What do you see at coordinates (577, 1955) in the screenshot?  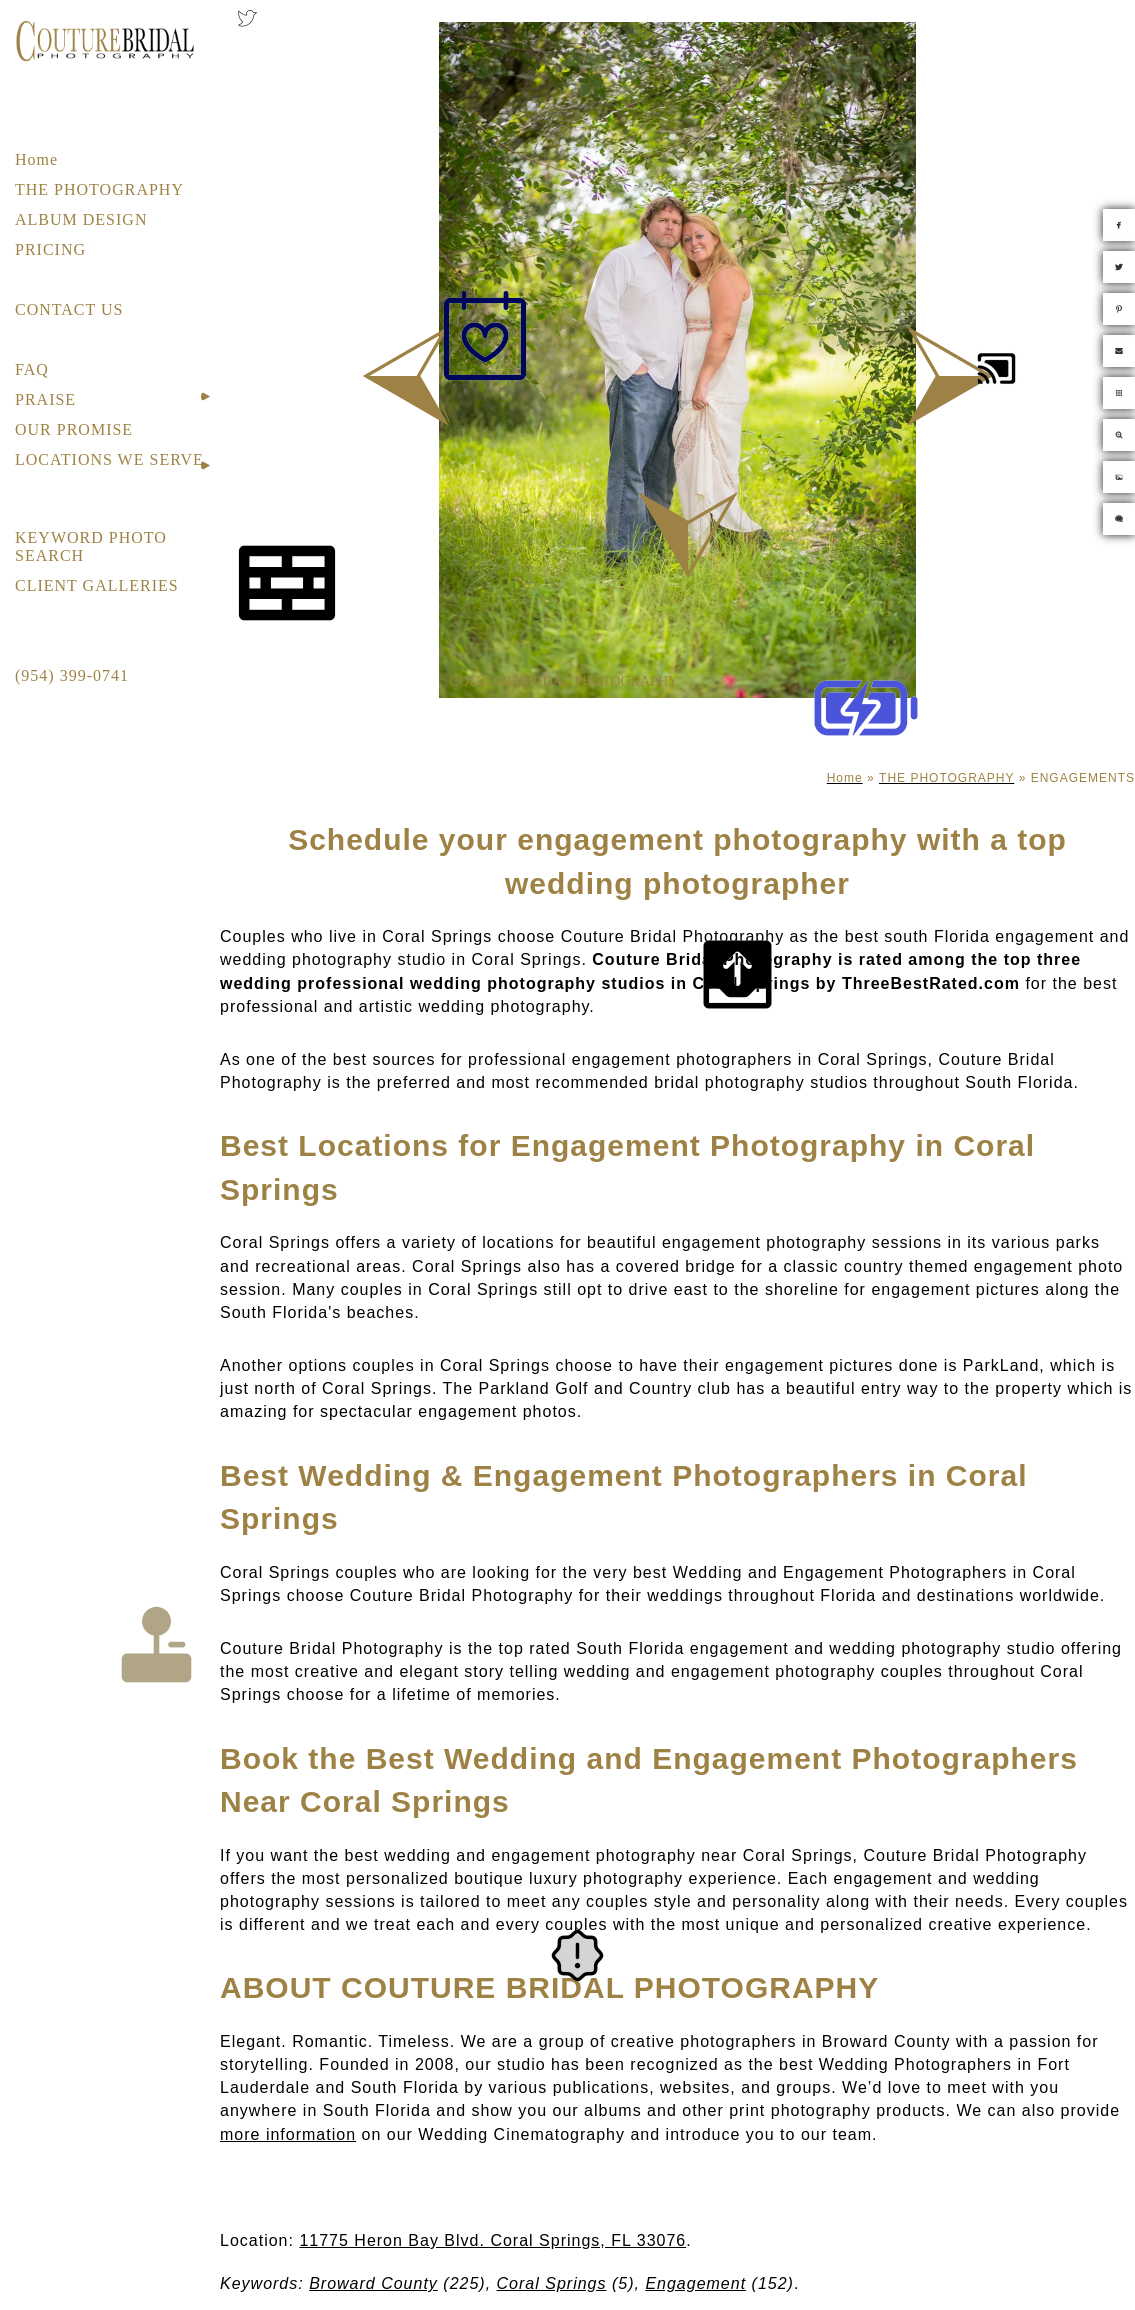 I see `indicates a warning or important notice` at bounding box center [577, 1955].